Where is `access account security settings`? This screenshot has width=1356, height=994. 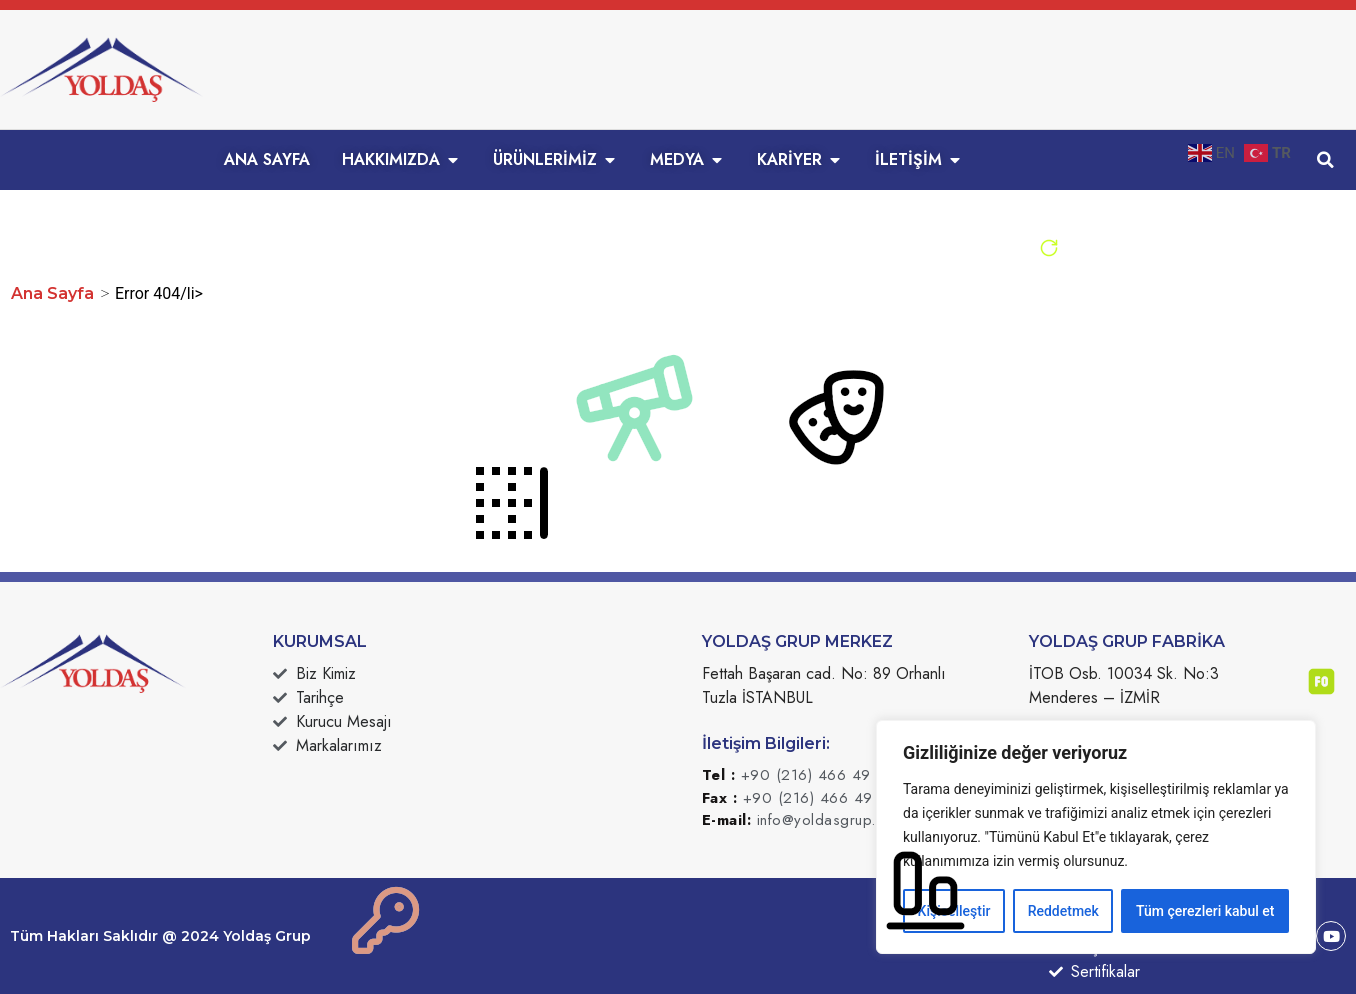
access account security settings is located at coordinates (385, 920).